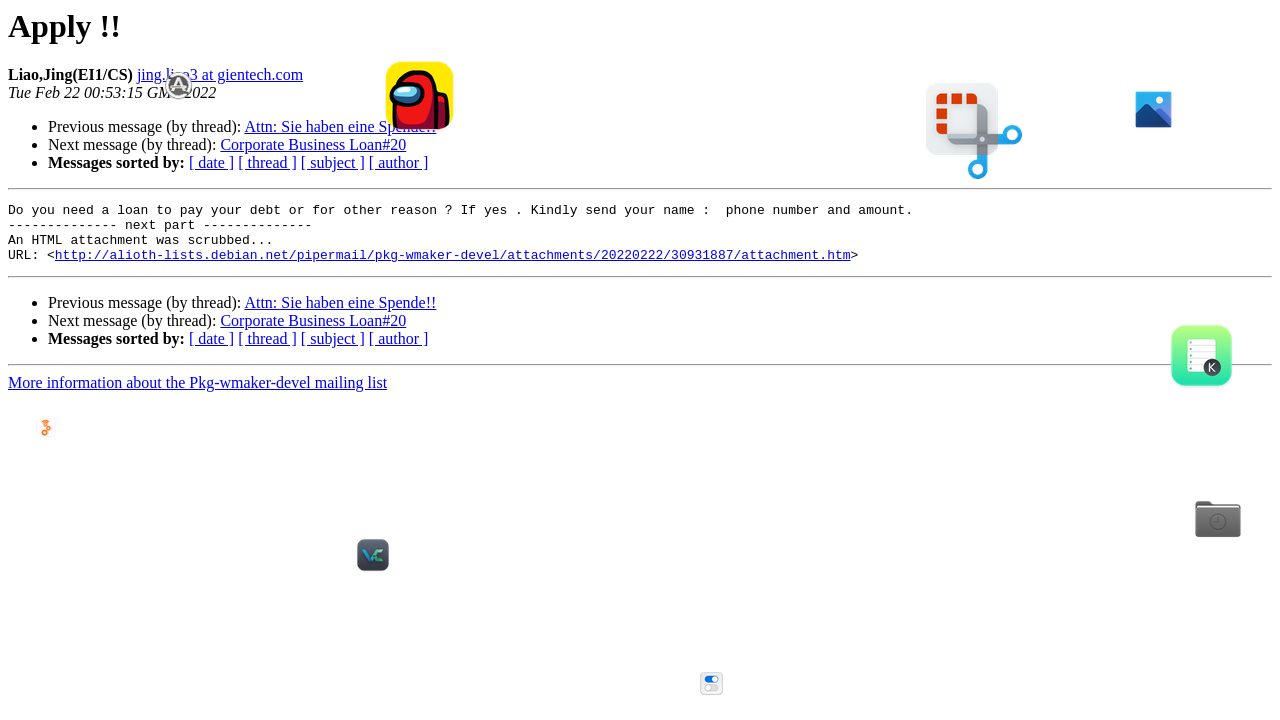 The width and height of the screenshot is (1280, 720). What do you see at coordinates (1218, 519) in the screenshot?
I see `access temporary files folder` at bounding box center [1218, 519].